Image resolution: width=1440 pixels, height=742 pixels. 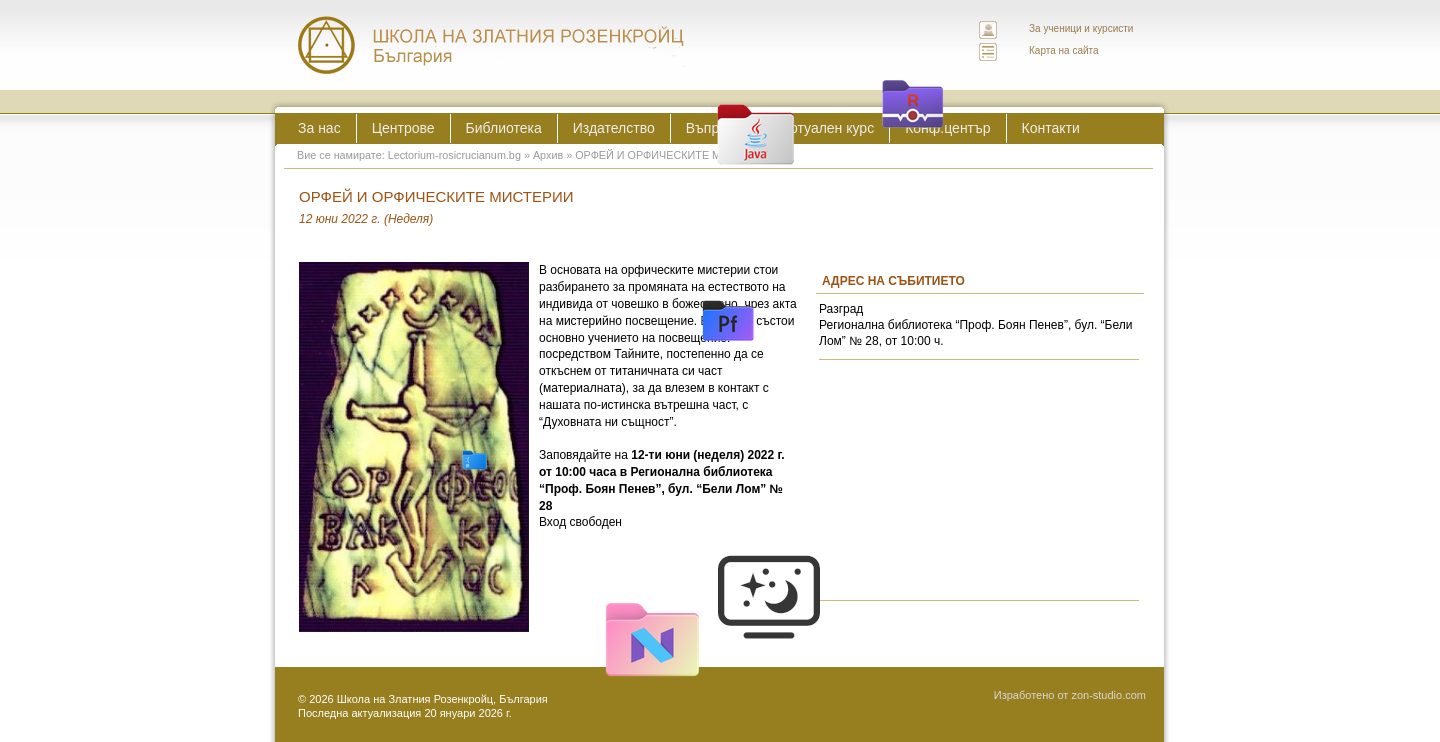 What do you see at coordinates (912, 105) in the screenshot?
I see `folder for Pokémon Team Rocket collection or fan content` at bounding box center [912, 105].